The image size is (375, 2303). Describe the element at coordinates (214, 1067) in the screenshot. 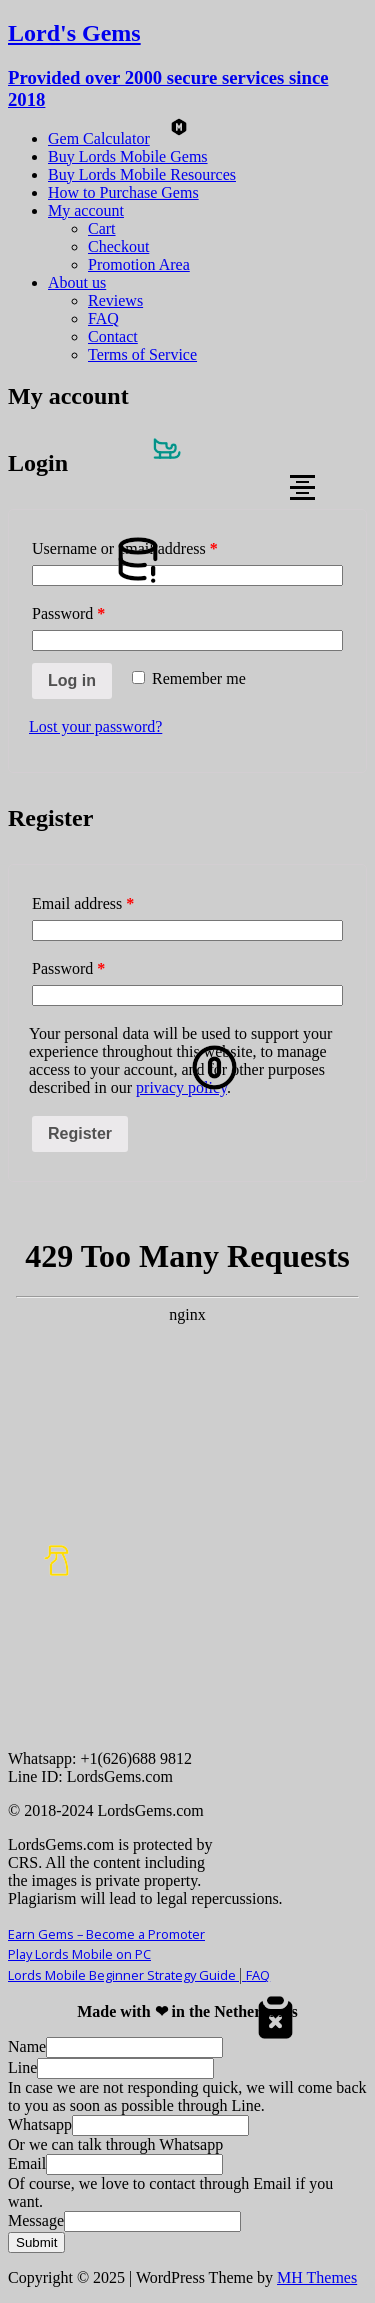

I see `indicates an "O" option or selection in a multiple choice interface` at that location.